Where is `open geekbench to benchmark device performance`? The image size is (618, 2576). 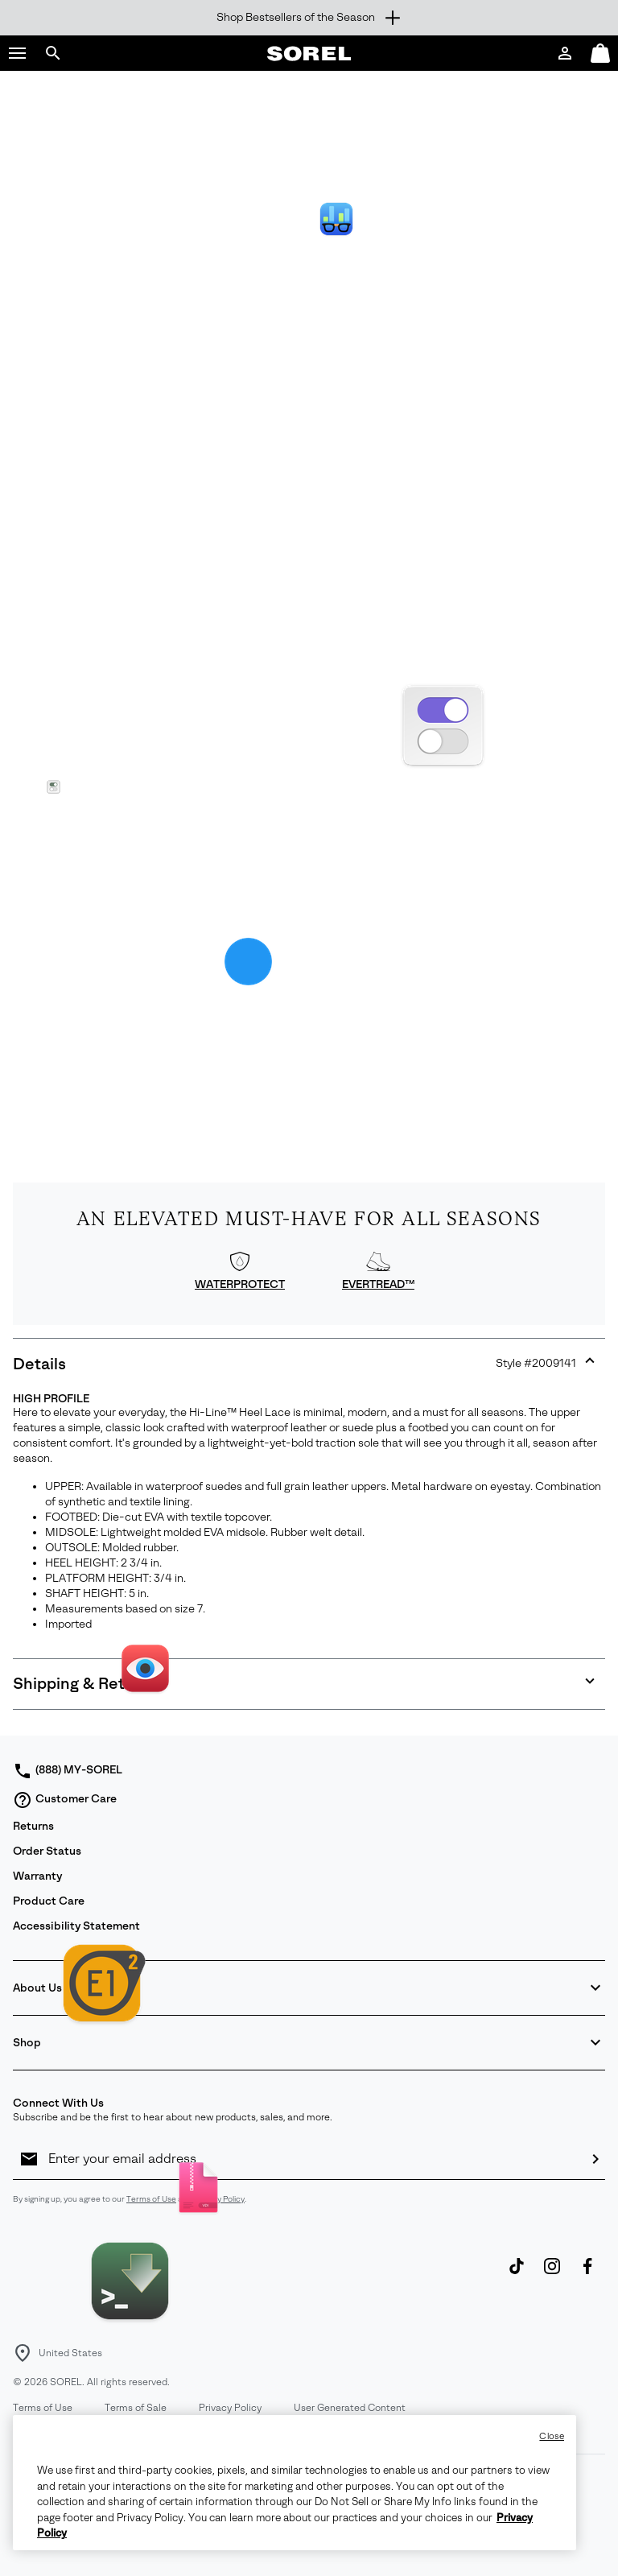
open geekbench to benchmark device performance is located at coordinates (336, 219).